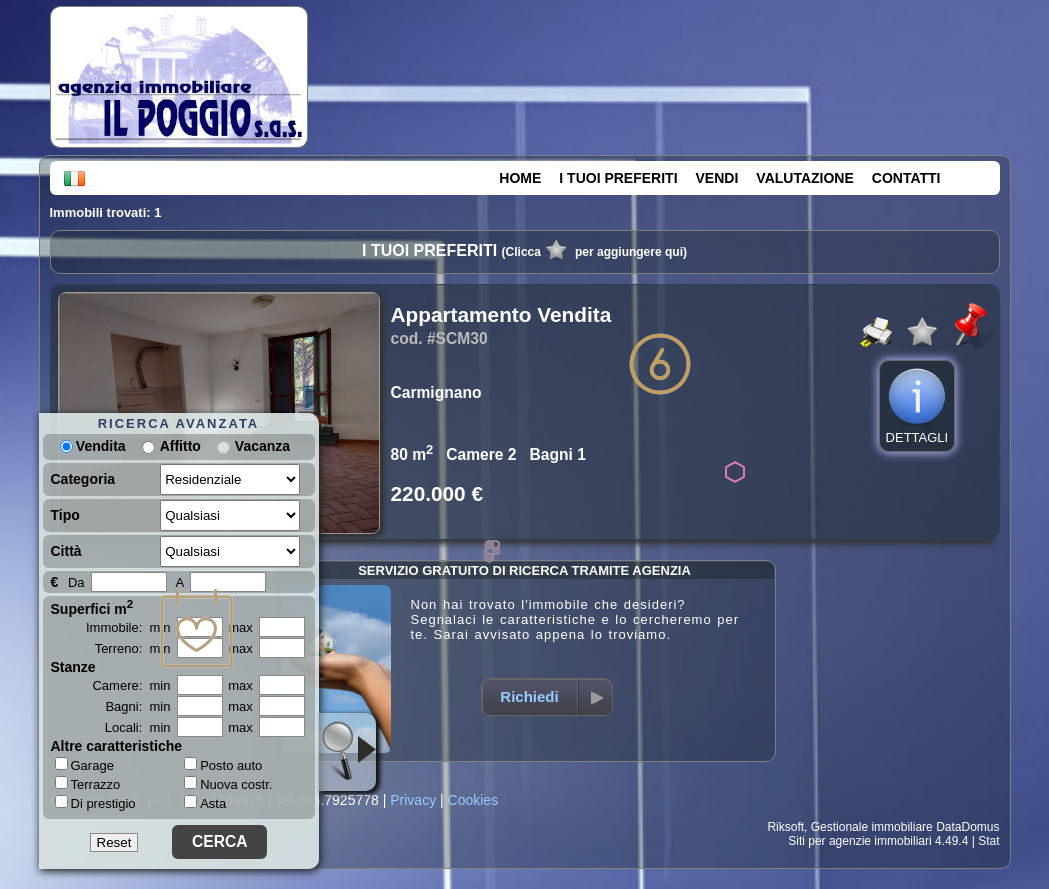 This screenshot has width=1049, height=889. I want to click on view favorite or loved events, so click(196, 631).